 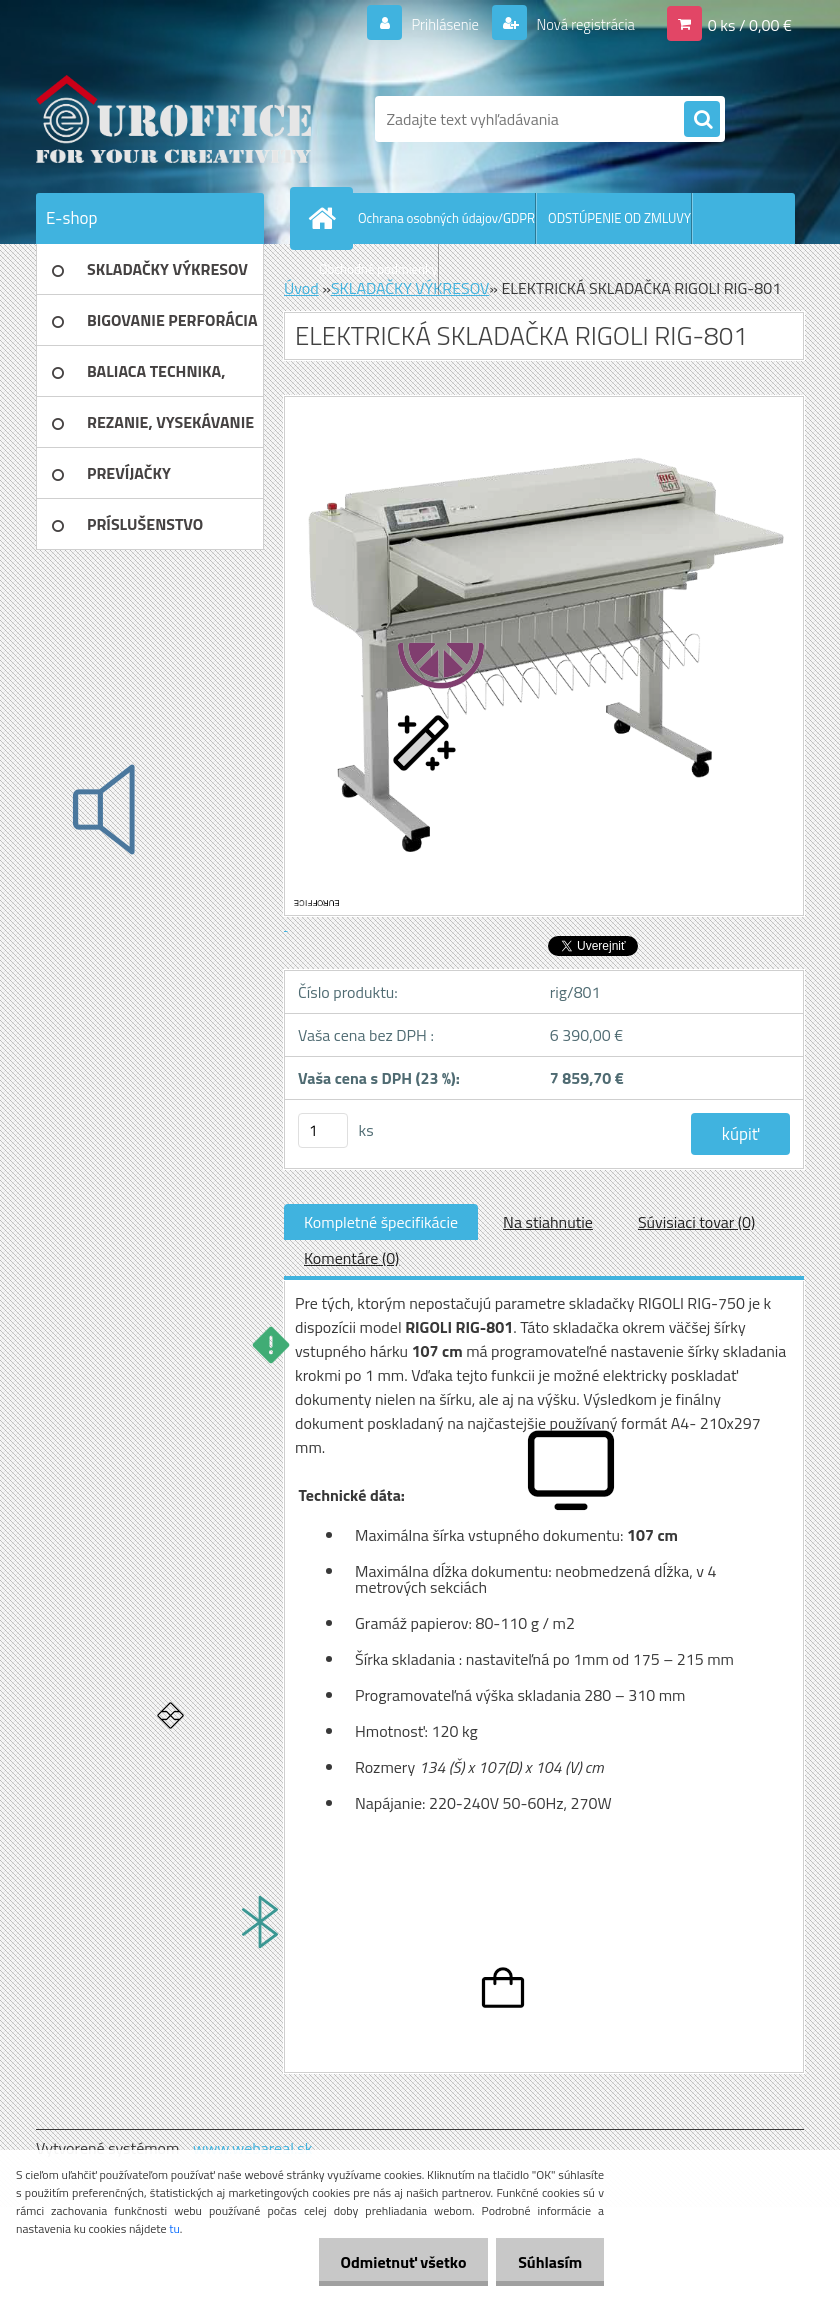 I want to click on switch to desktop or monitor display, so click(x=571, y=1467).